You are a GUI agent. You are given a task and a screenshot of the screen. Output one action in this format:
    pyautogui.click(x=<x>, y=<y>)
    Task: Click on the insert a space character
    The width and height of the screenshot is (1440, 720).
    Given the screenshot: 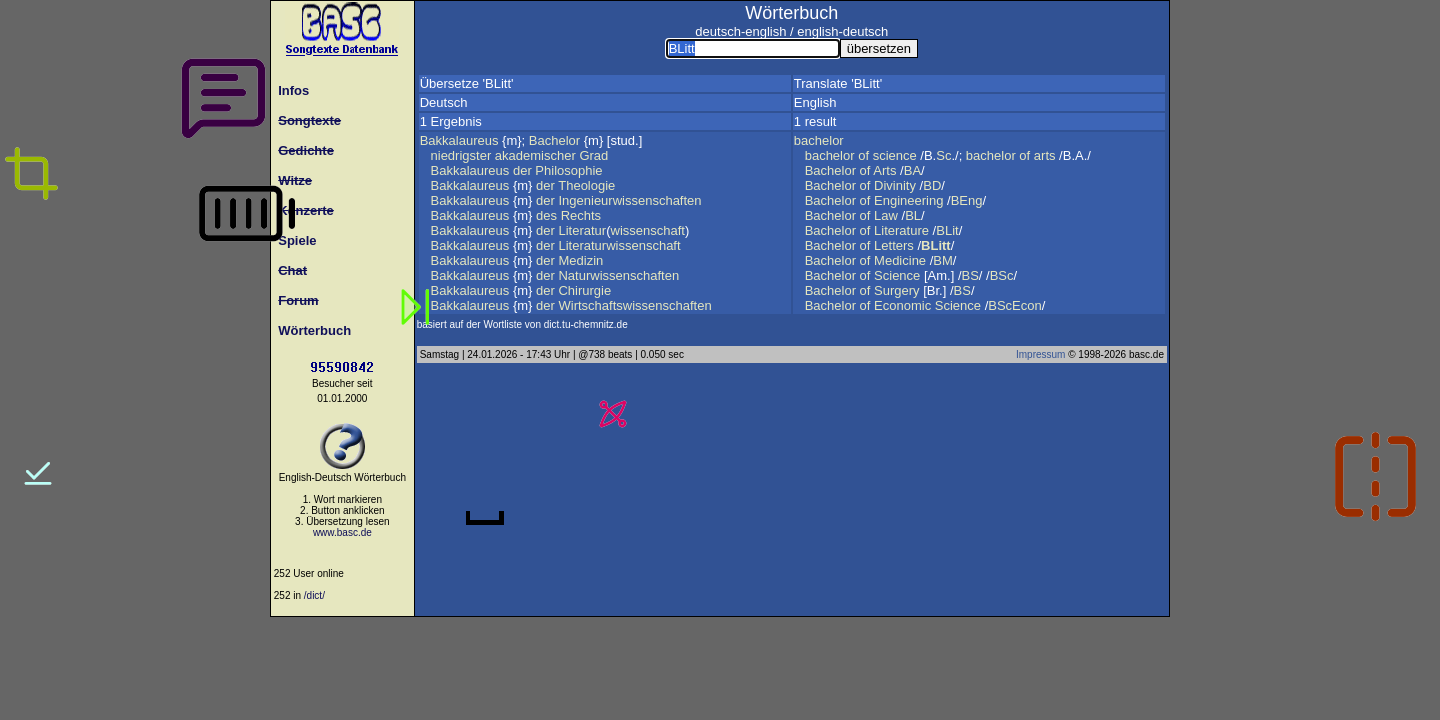 What is the action you would take?
    pyautogui.click(x=485, y=518)
    